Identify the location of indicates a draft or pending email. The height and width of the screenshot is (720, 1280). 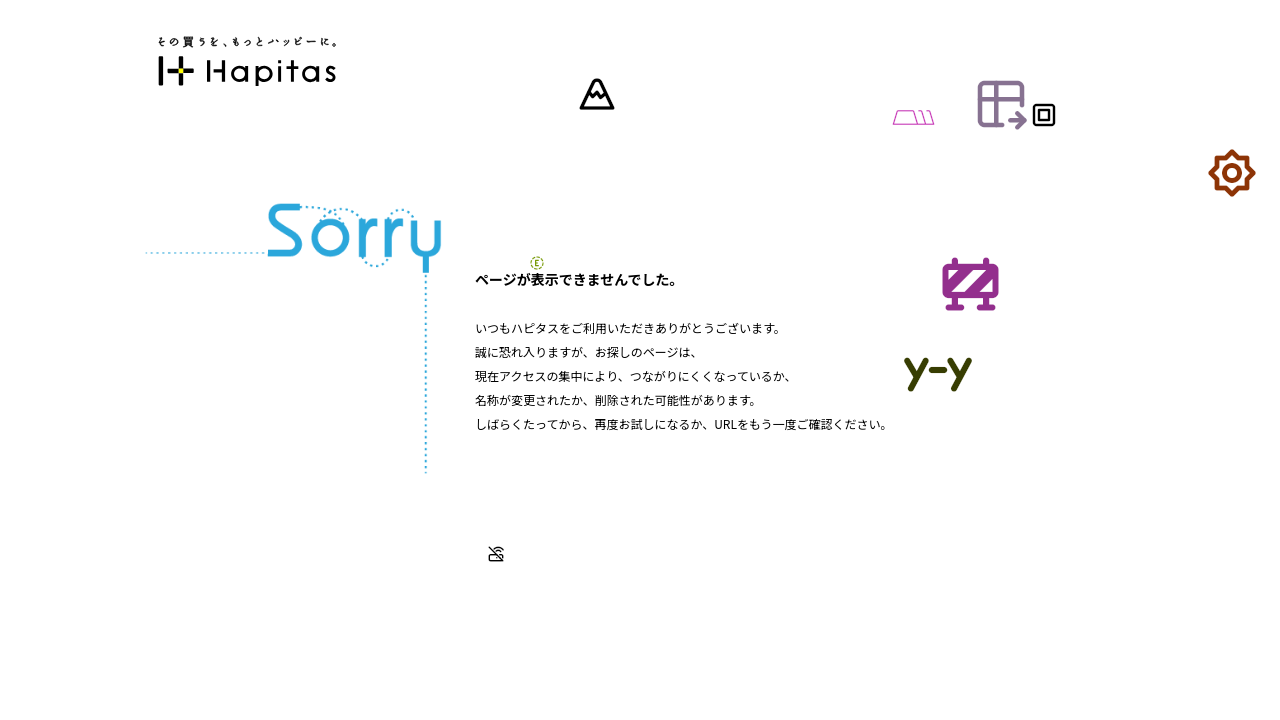
(537, 263).